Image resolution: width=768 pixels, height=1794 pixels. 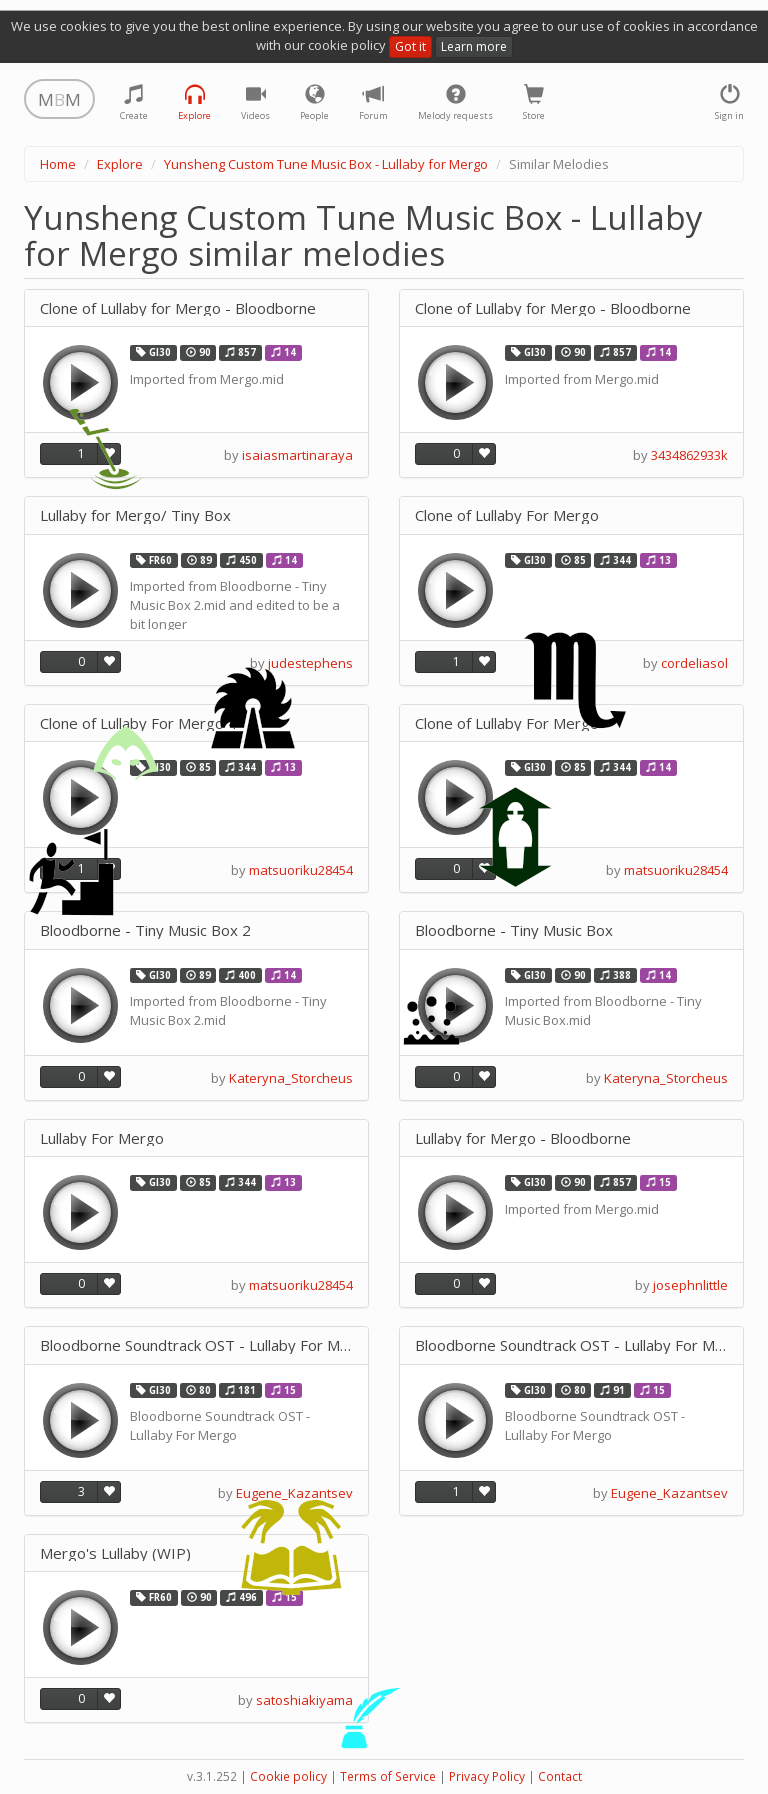 What do you see at coordinates (69, 871) in the screenshot?
I see `track progress toward a goal` at bounding box center [69, 871].